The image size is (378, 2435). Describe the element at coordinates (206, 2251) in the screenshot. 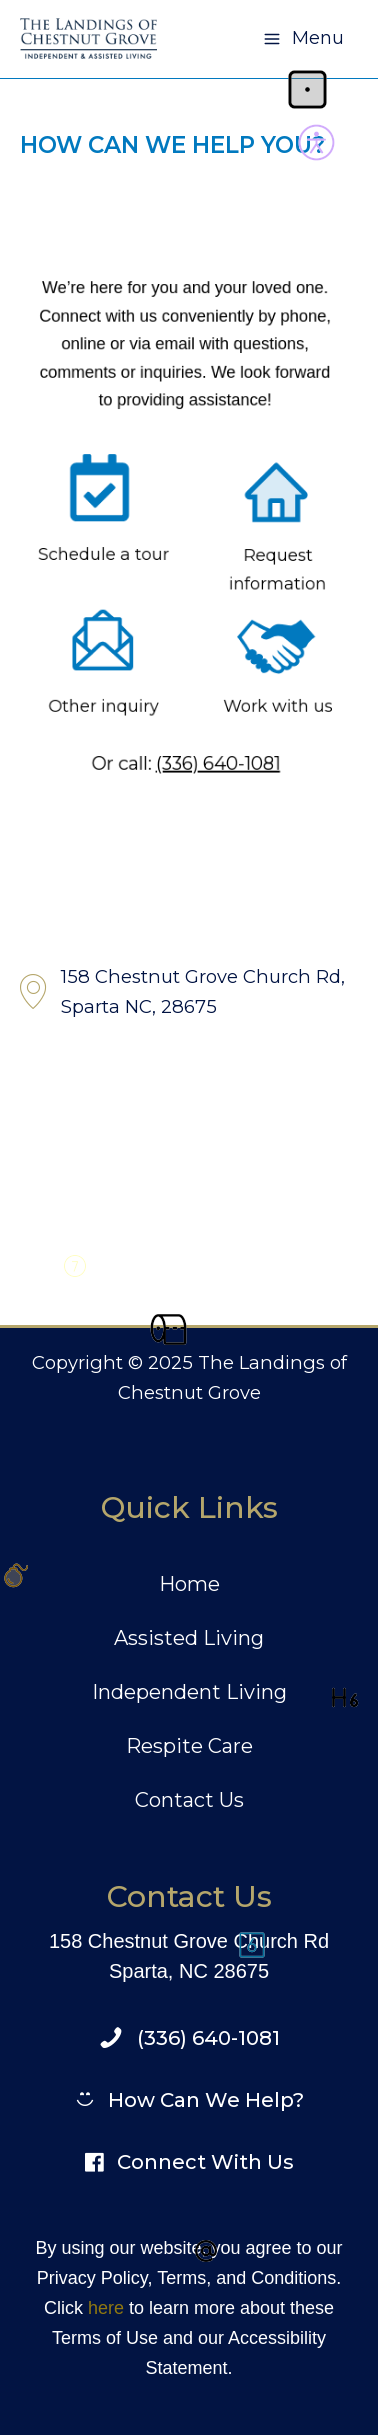

I see `enter an email address` at that location.